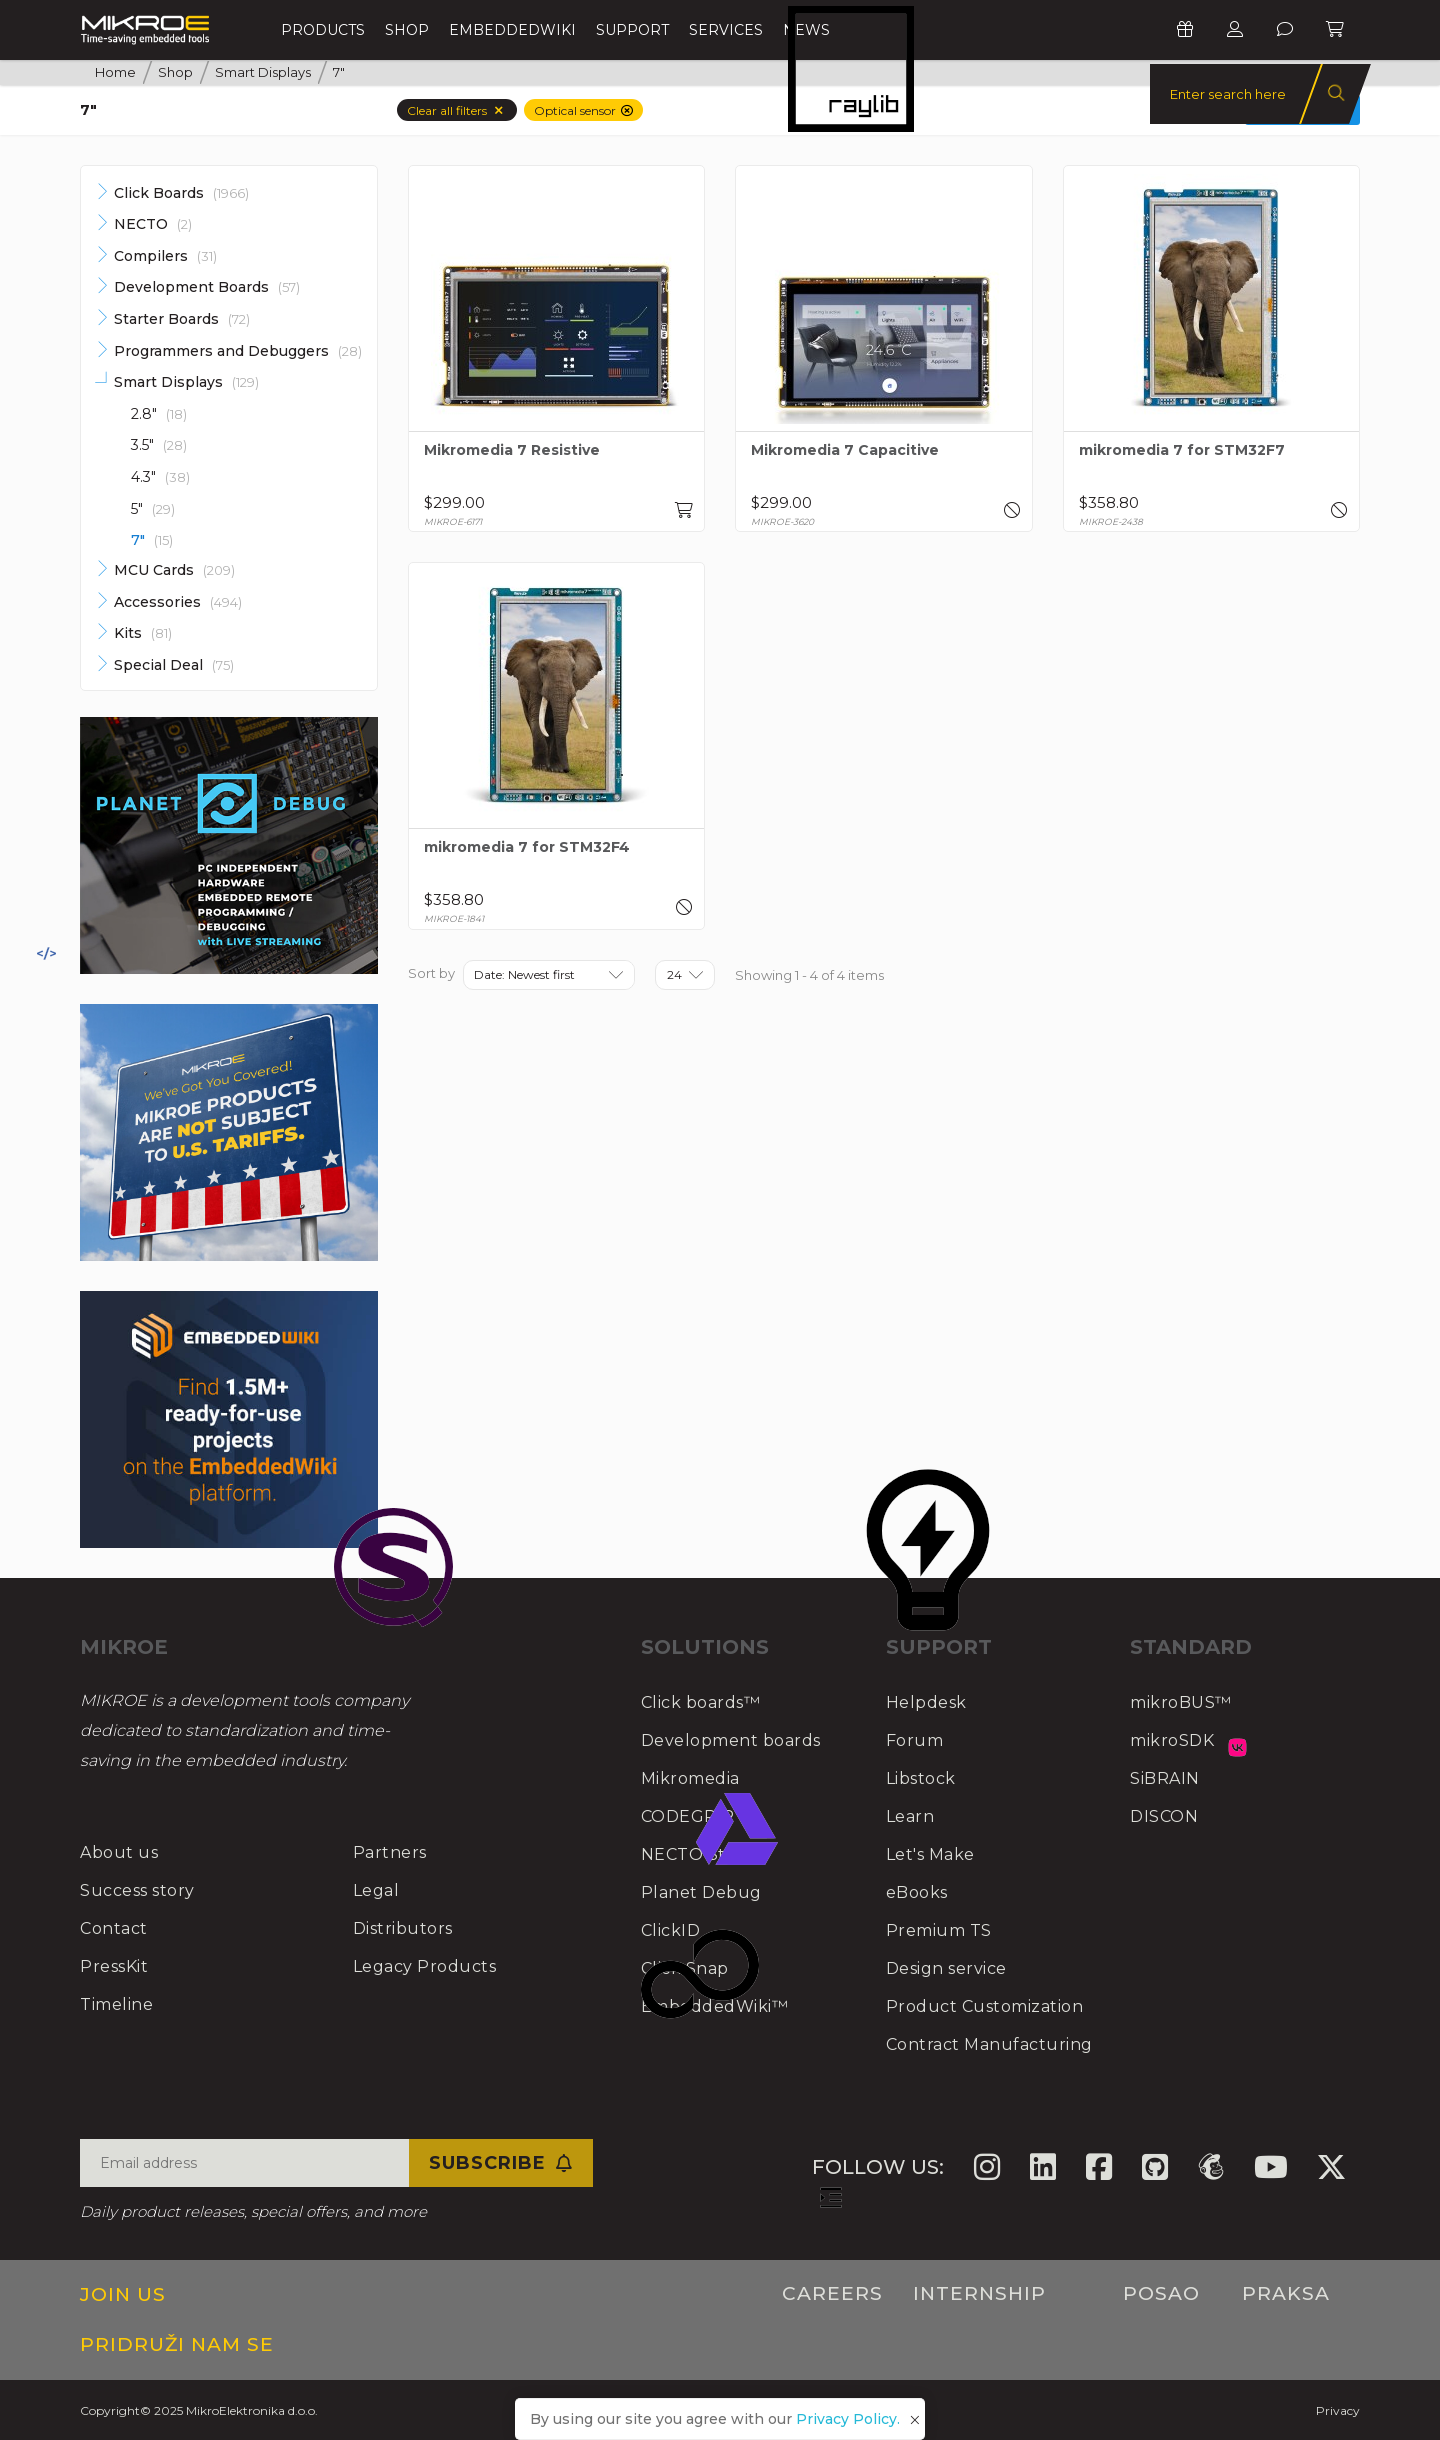 This screenshot has height=2440, width=1440. Describe the element at coordinates (851, 69) in the screenshot. I see `raylib game development library logo` at that location.